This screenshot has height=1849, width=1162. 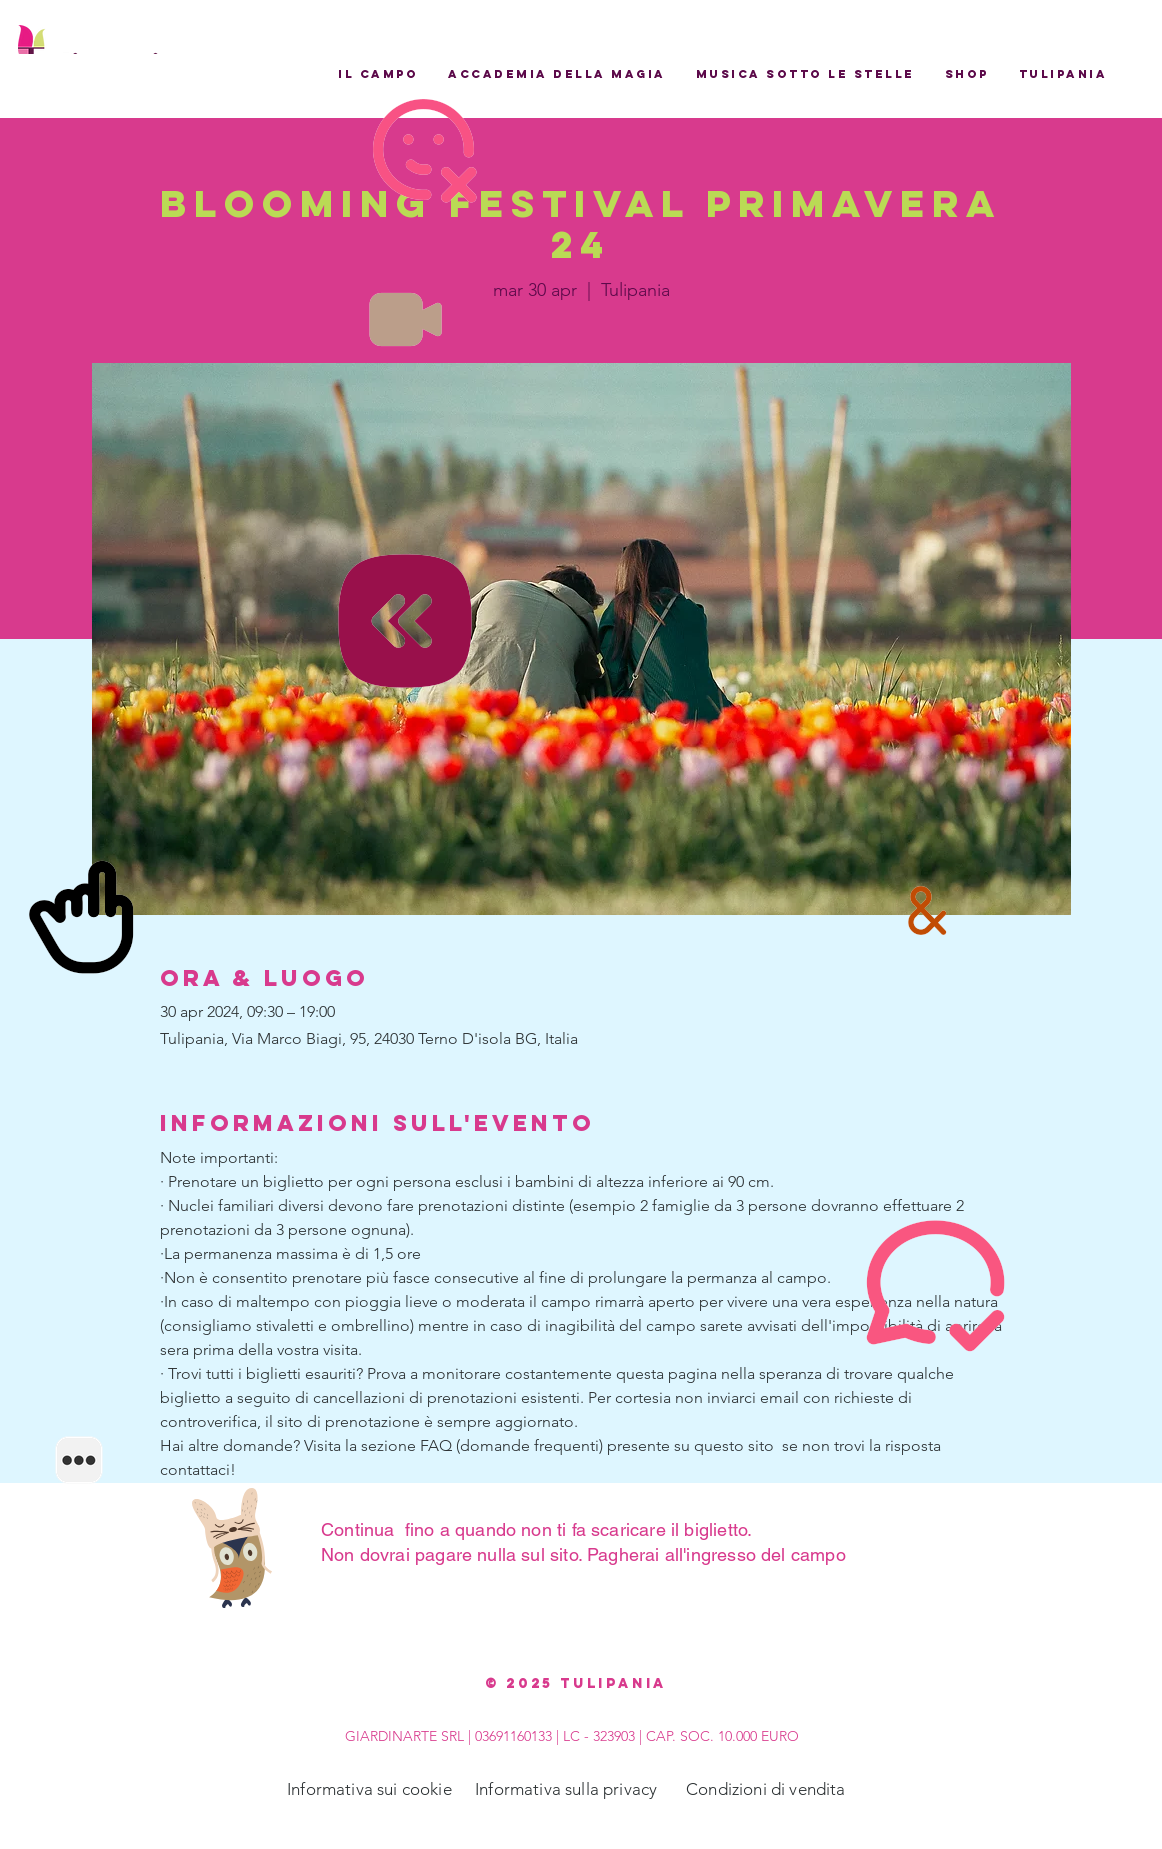 I want to click on start a video call, so click(x=407, y=319).